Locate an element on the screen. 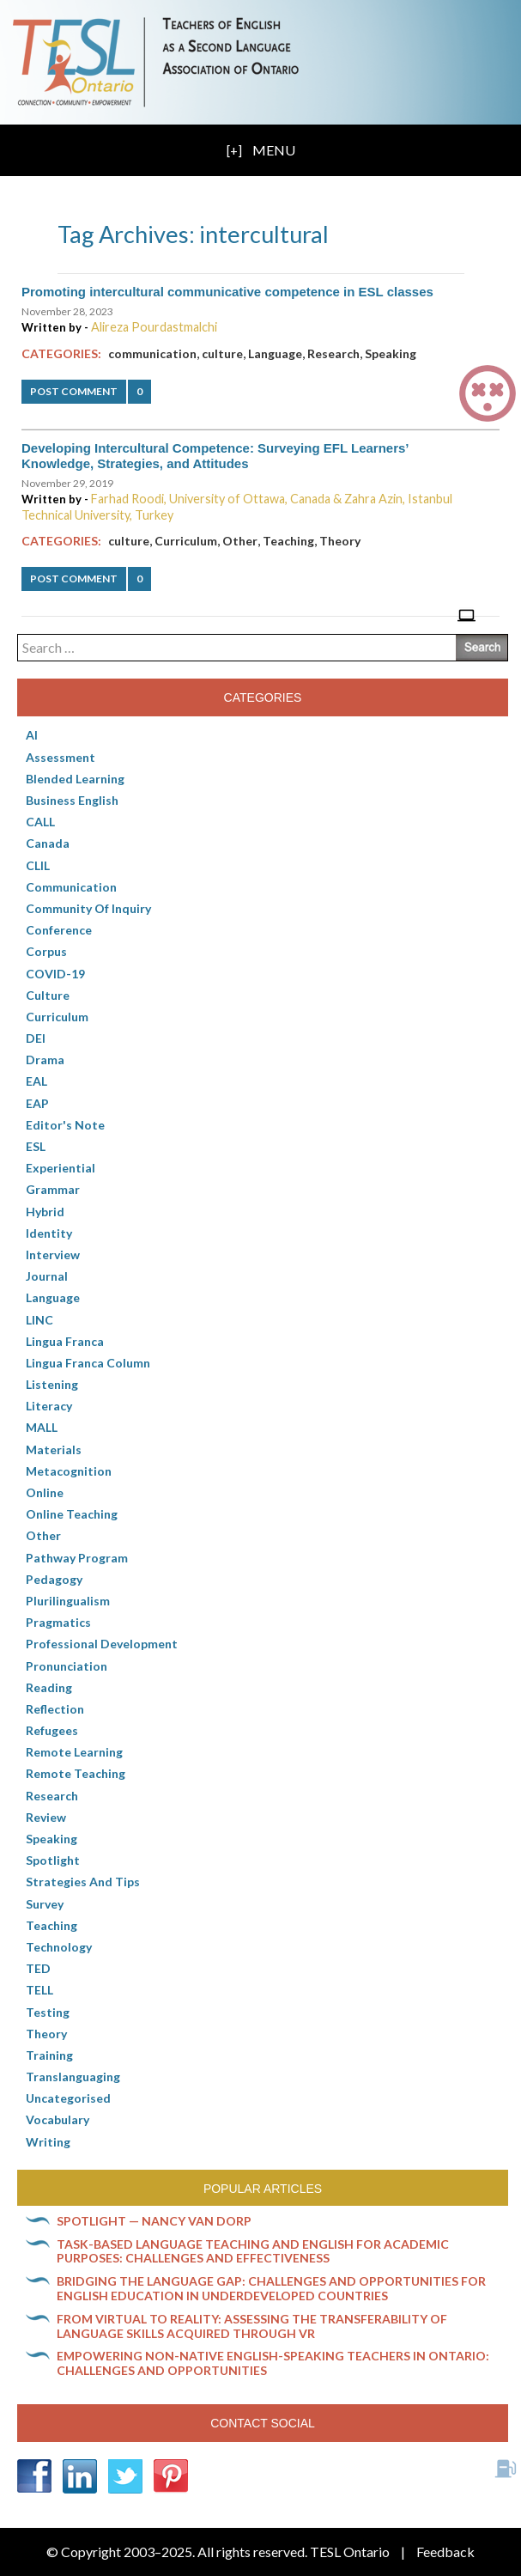 The width and height of the screenshot is (521, 2576). find nearby gas stations is located at coordinates (505, 2469).